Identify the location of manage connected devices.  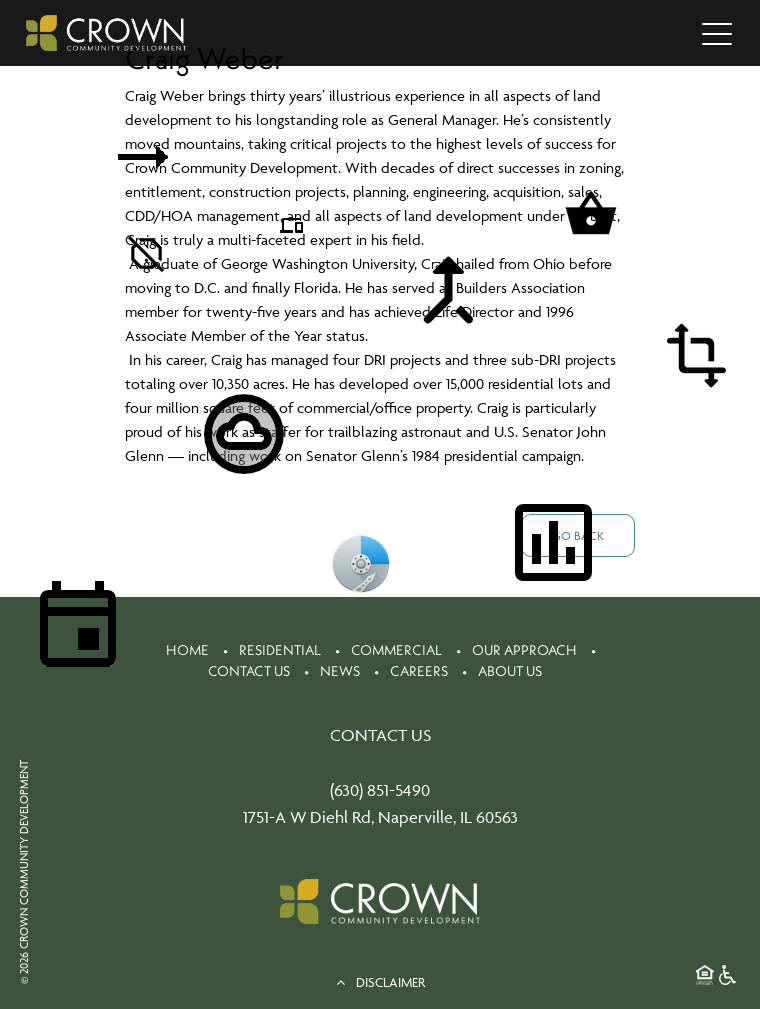
(291, 225).